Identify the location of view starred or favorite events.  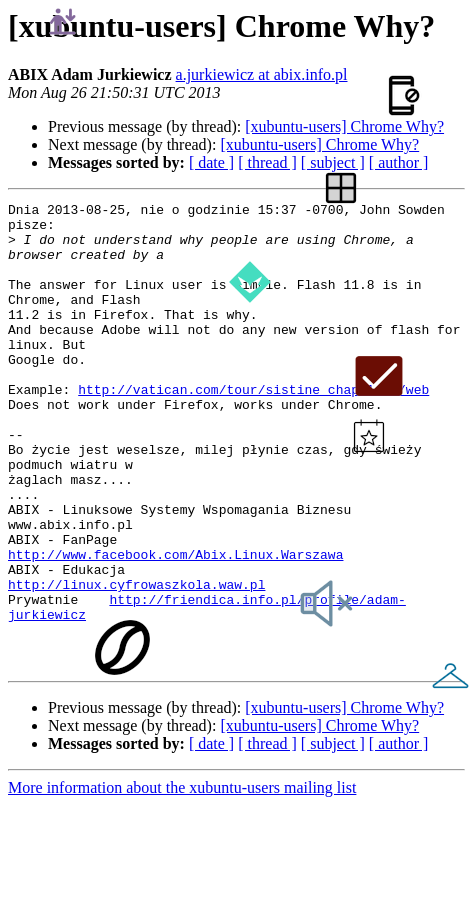
(369, 437).